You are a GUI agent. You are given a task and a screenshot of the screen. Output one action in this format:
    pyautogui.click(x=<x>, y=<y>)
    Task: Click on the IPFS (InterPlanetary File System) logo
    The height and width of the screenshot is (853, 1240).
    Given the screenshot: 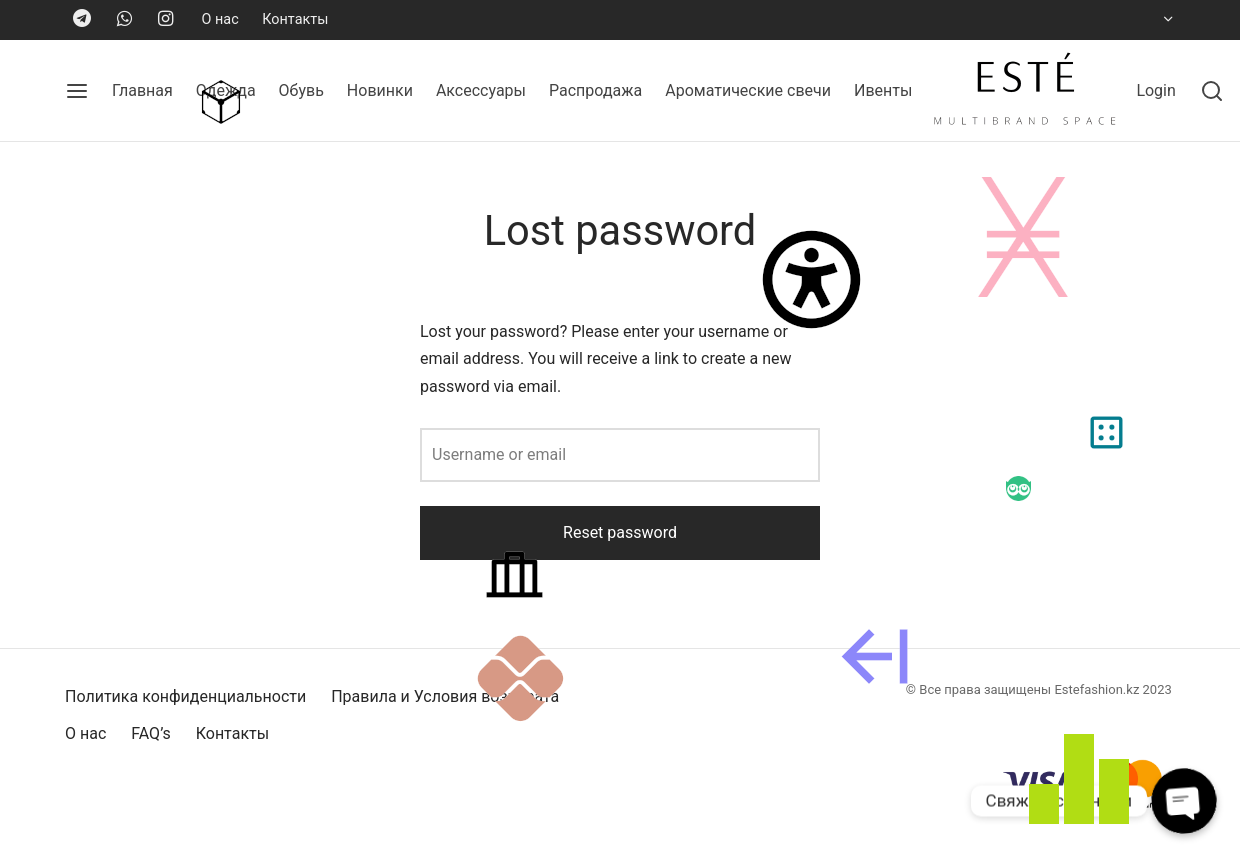 What is the action you would take?
    pyautogui.click(x=221, y=102)
    